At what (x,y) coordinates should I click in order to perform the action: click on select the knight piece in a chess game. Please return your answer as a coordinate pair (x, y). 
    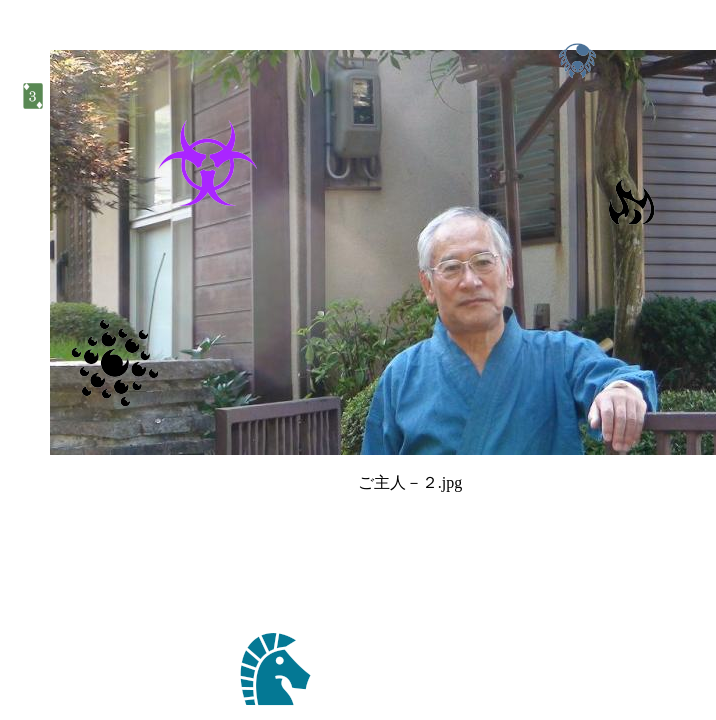
    Looking at the image, I should click on (276, 669).